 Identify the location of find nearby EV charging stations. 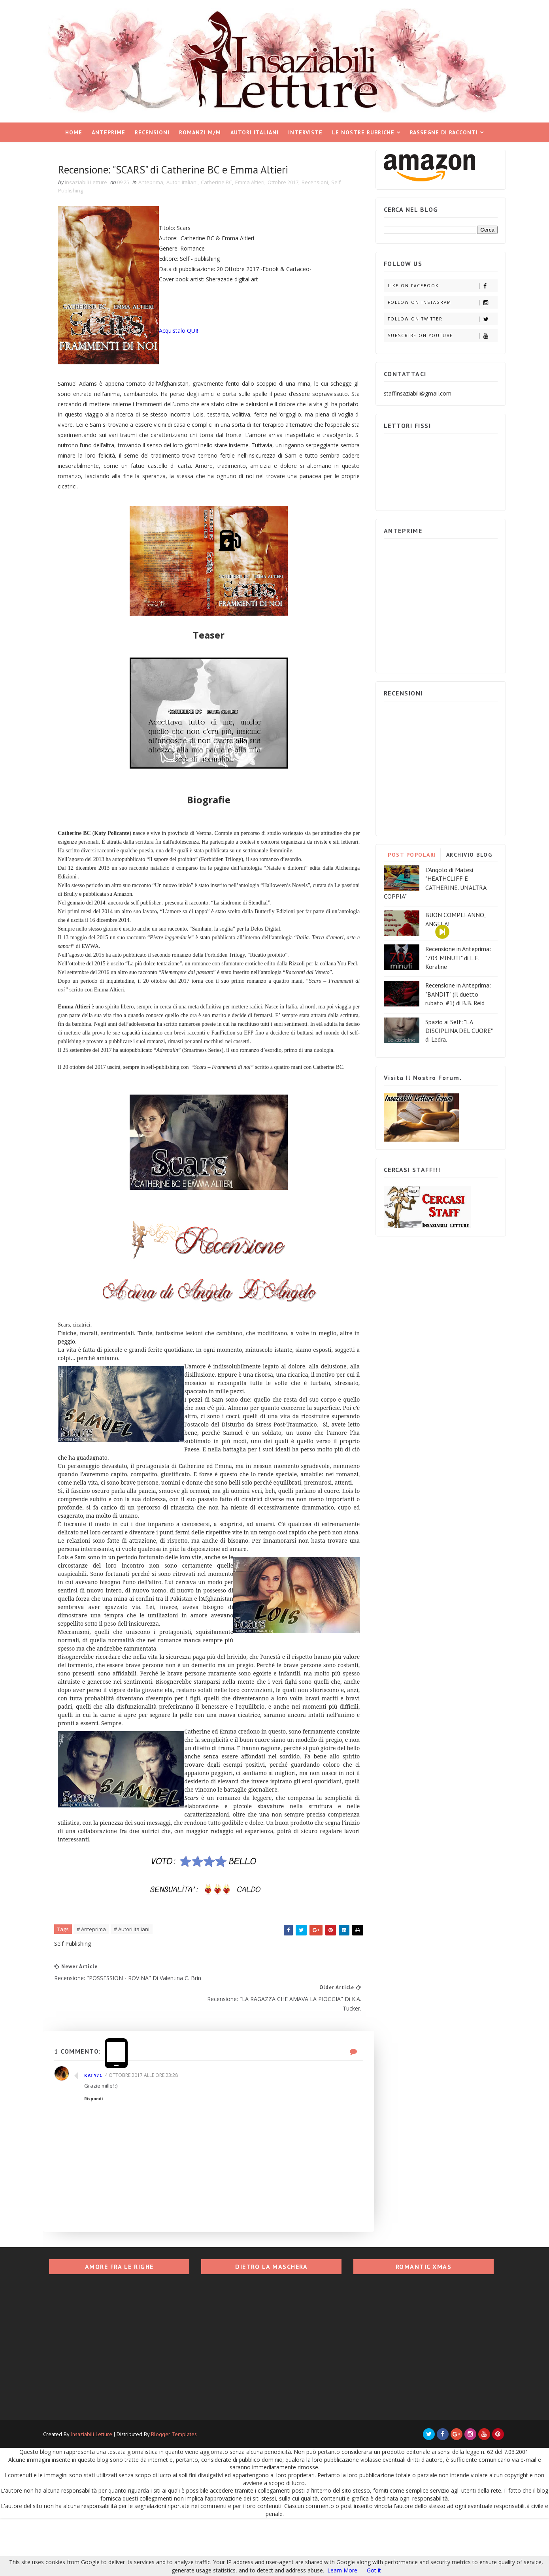
(230, 541).